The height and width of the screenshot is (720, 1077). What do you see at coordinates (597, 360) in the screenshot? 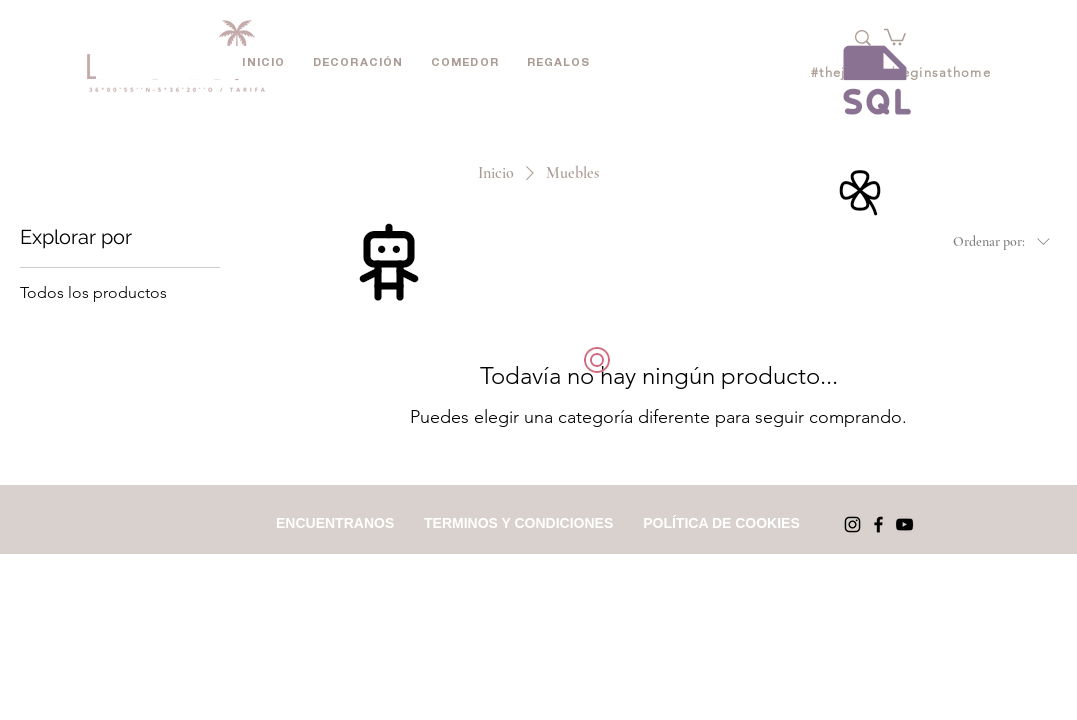
I see `select a single option from a list` at bounding box center [597, 360].